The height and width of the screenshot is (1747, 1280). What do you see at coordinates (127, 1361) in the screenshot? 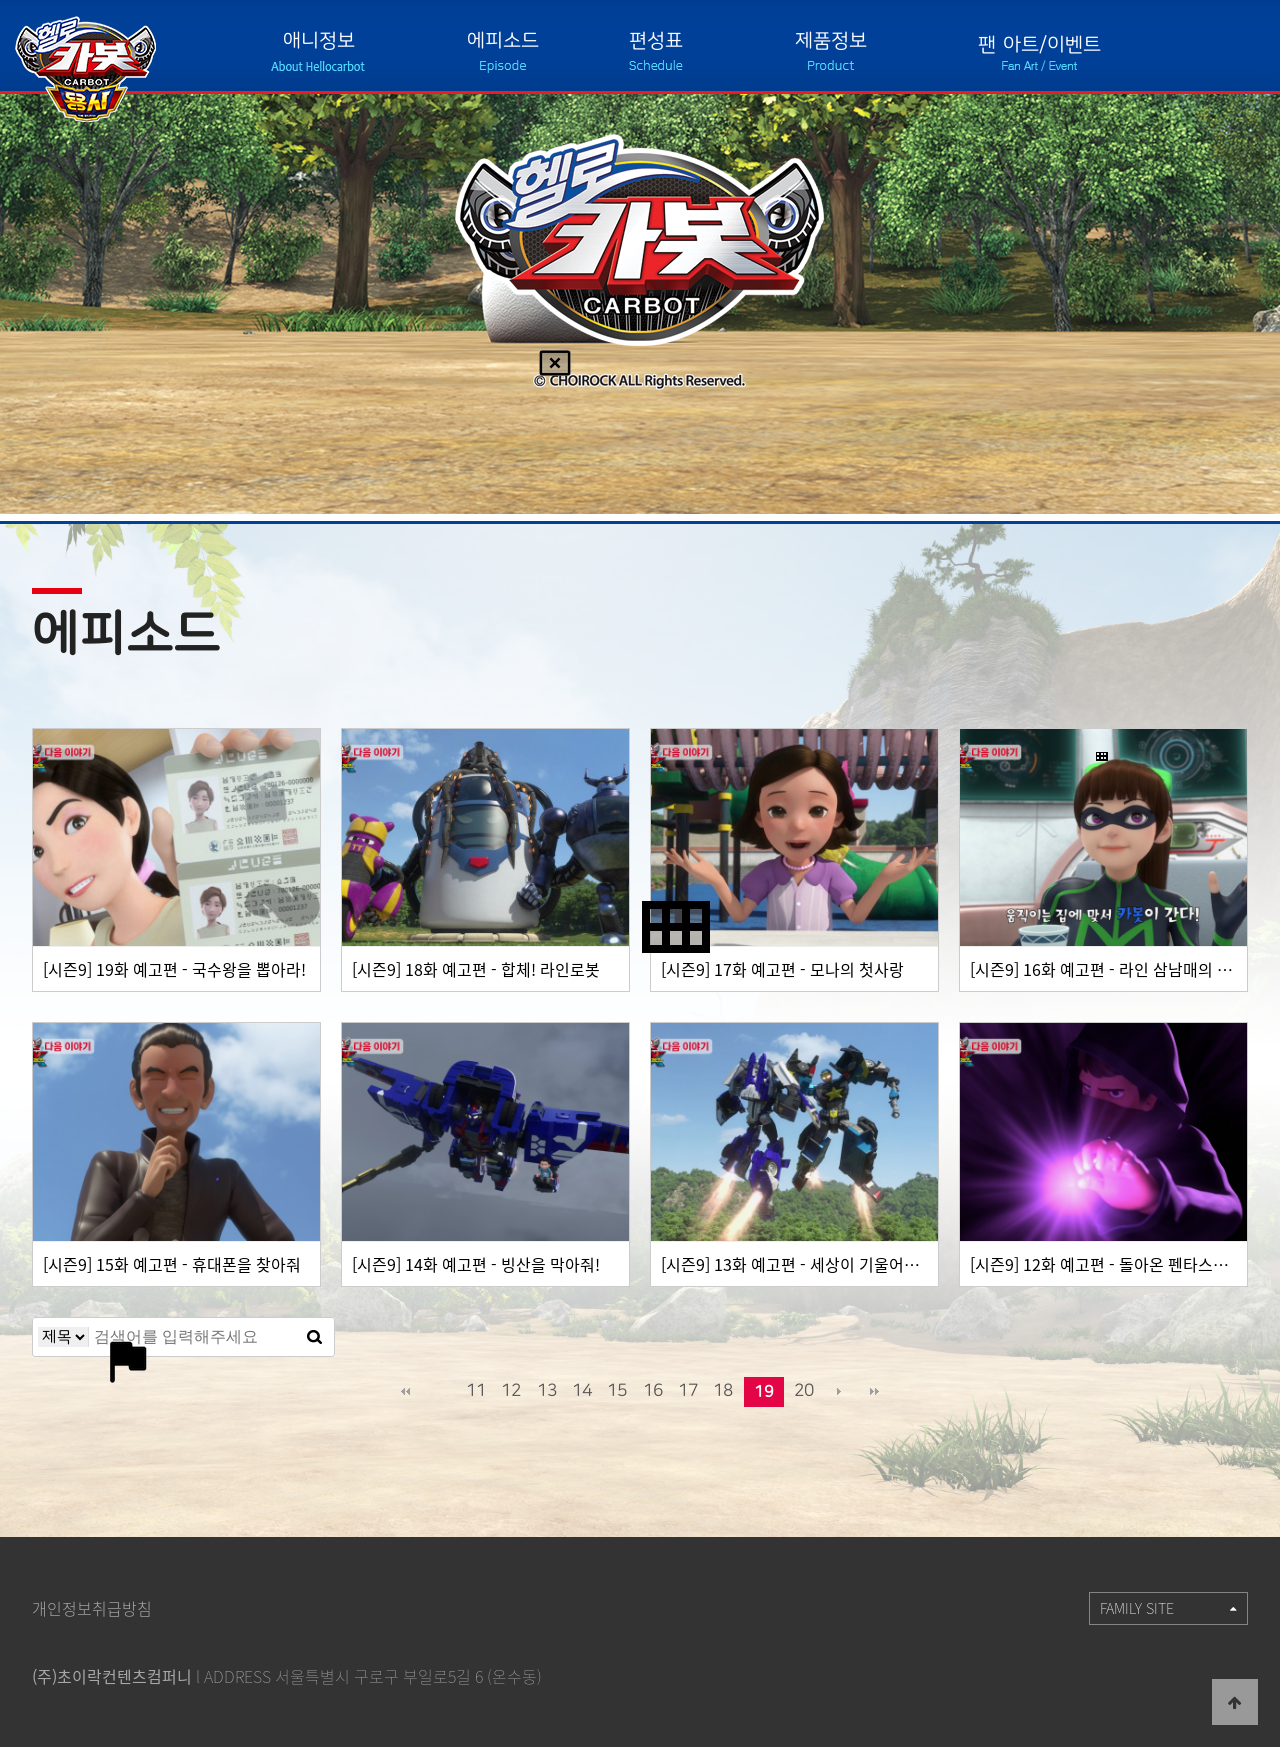
I see `flag or mark an item for review` at bounding box center [127, 1361].